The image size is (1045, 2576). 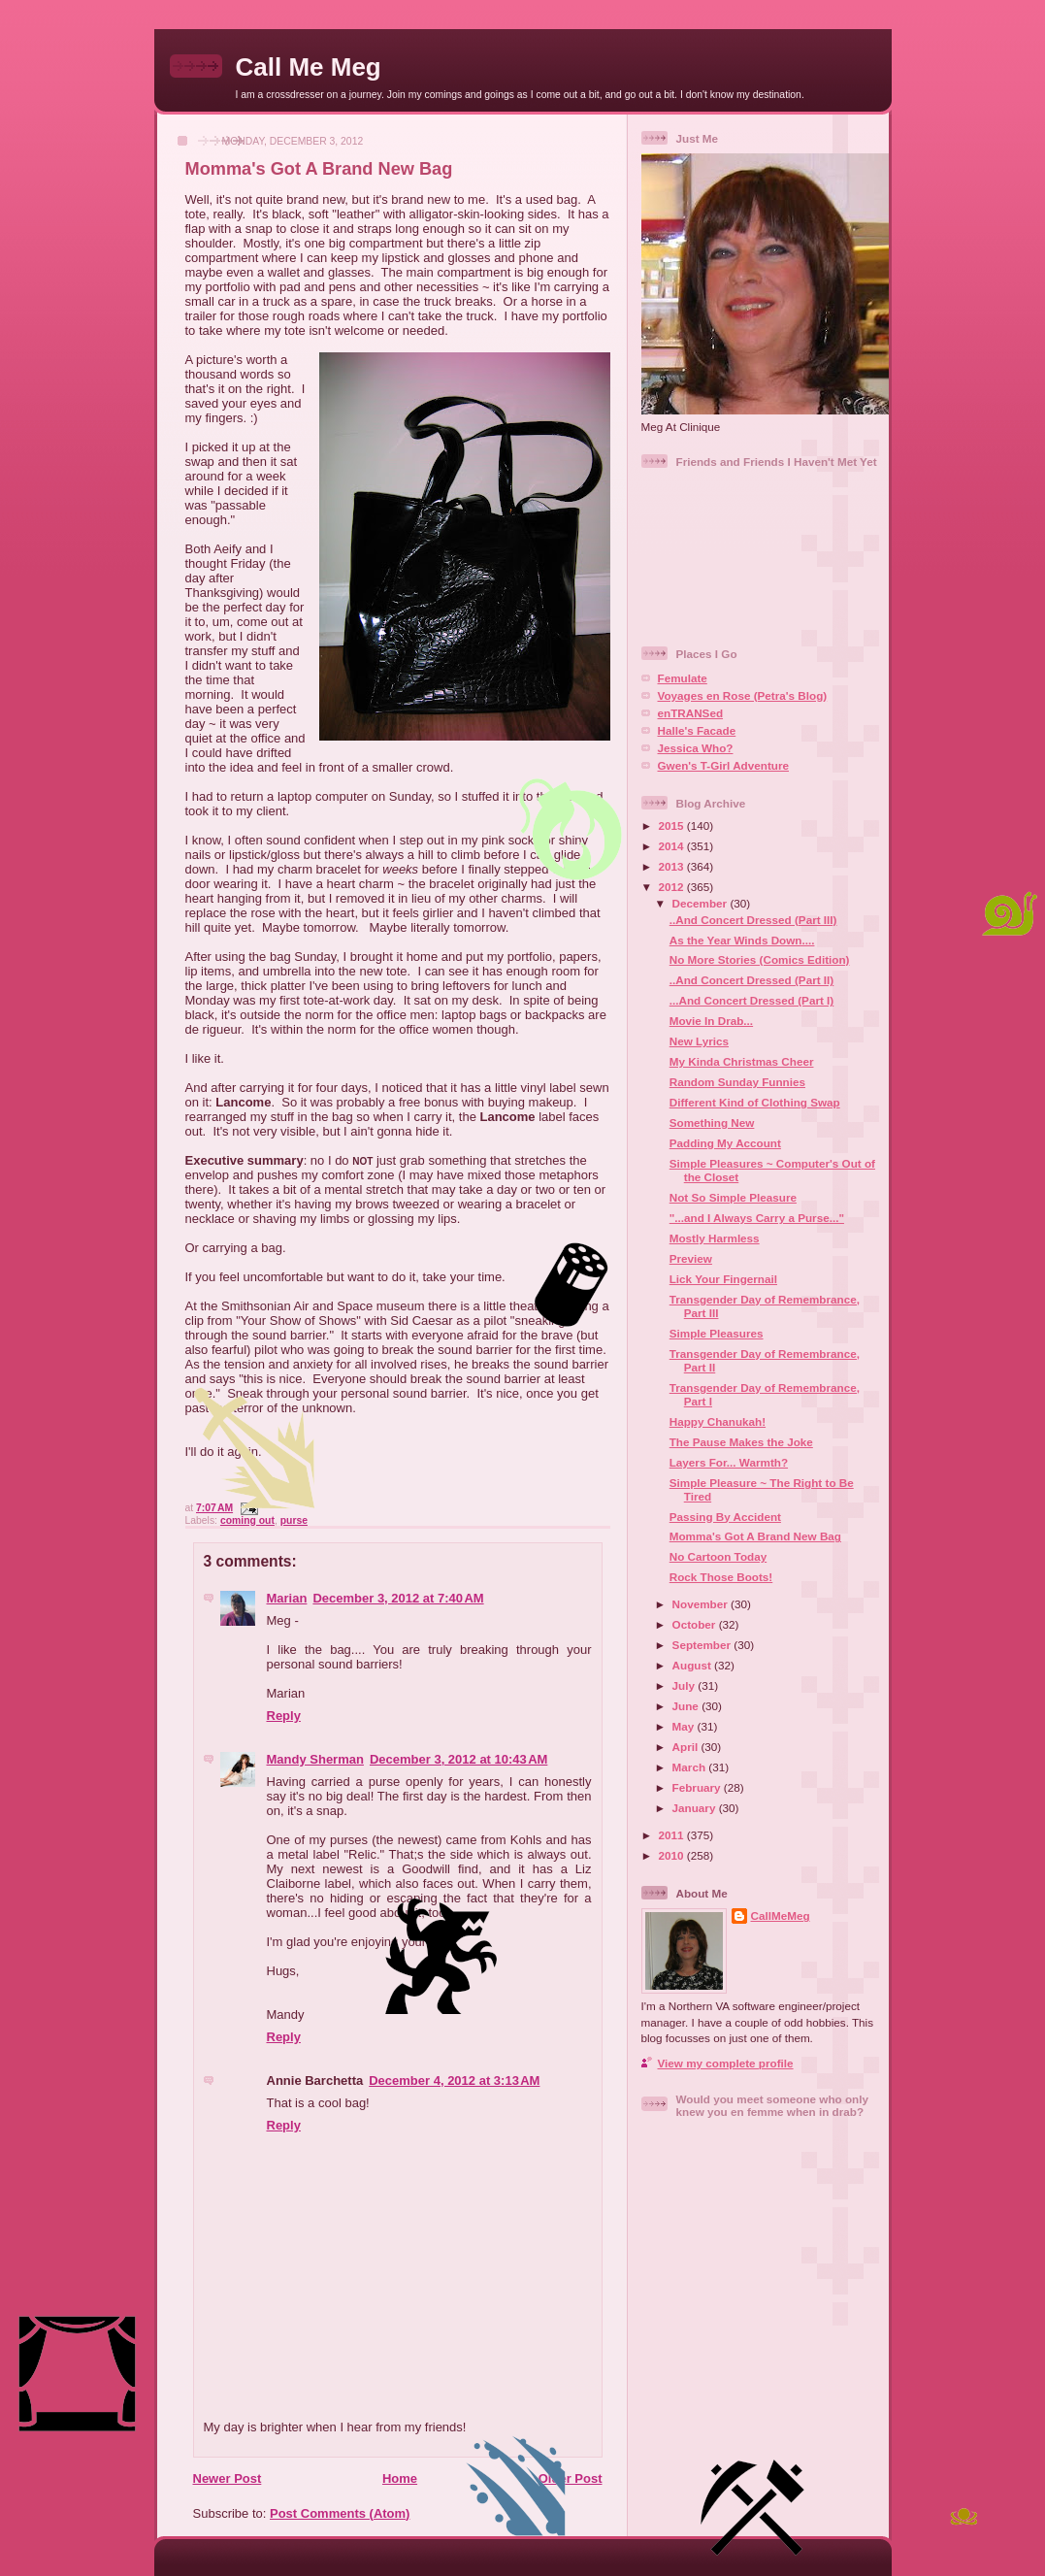 What do you see at coordinates (963, 2517) in the screenshot?
I see `represents a planet or celestial body in a space game` at bounding box center [963, 2517].